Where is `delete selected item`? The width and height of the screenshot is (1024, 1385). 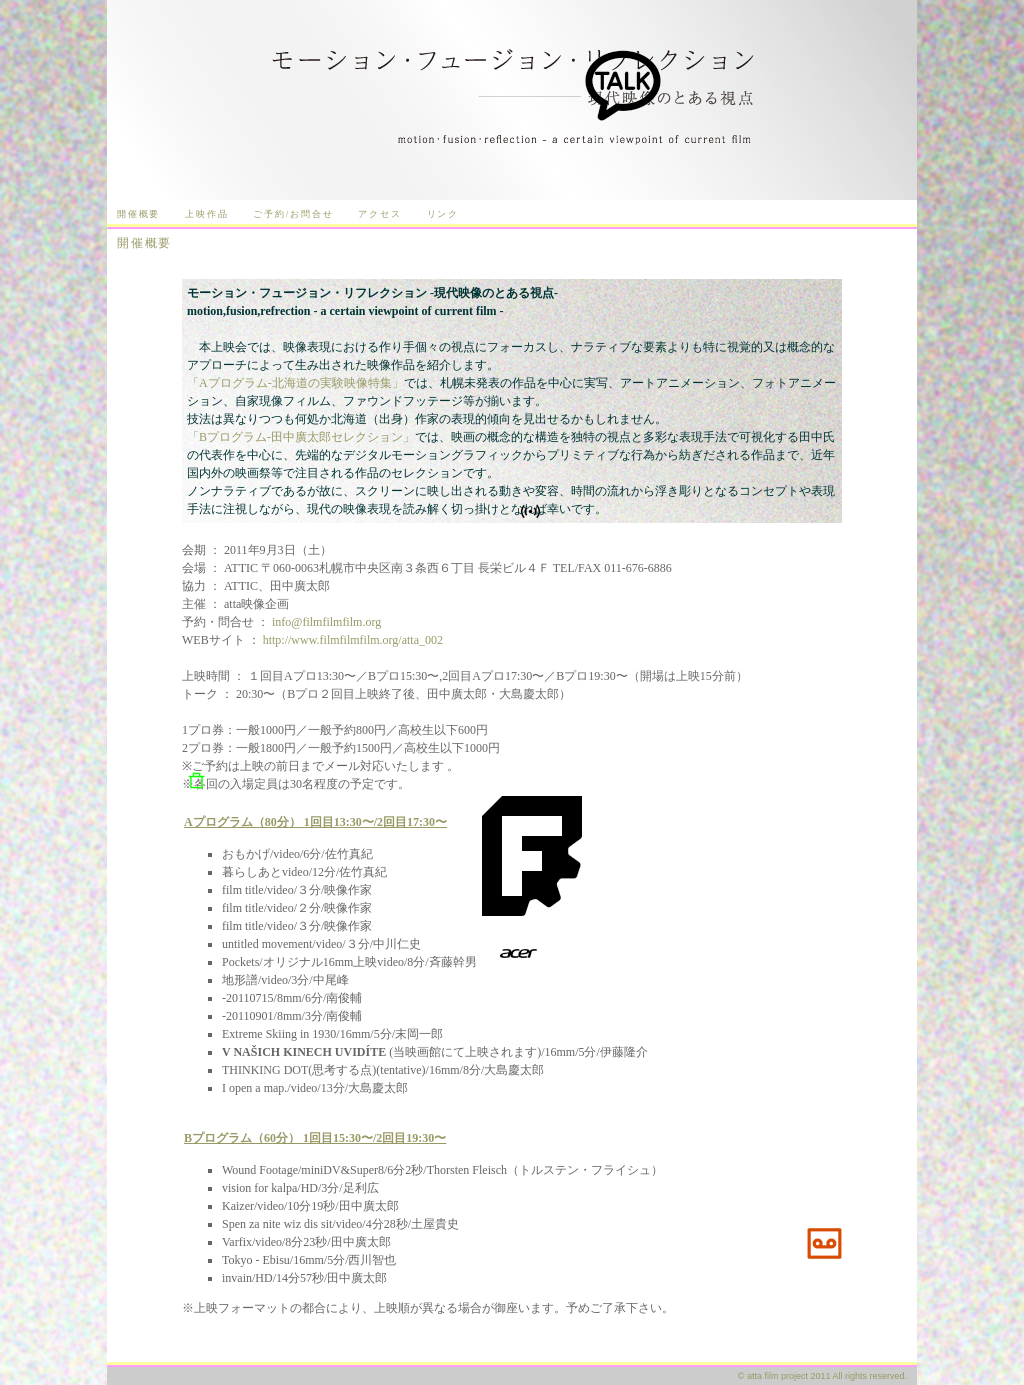
delete selected item is located at coordinates (196, 780).